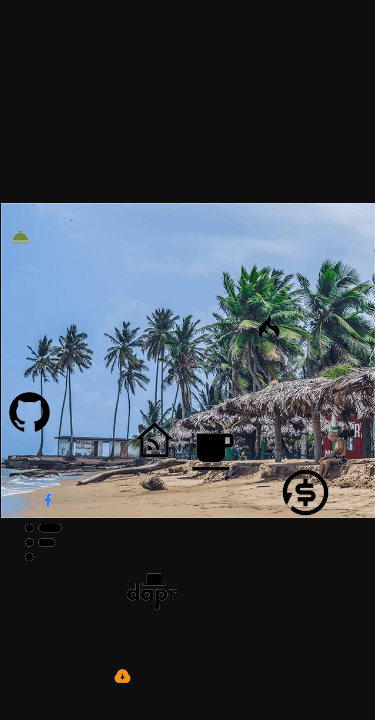  I want to click on open Facebook app, so click(48, 500).